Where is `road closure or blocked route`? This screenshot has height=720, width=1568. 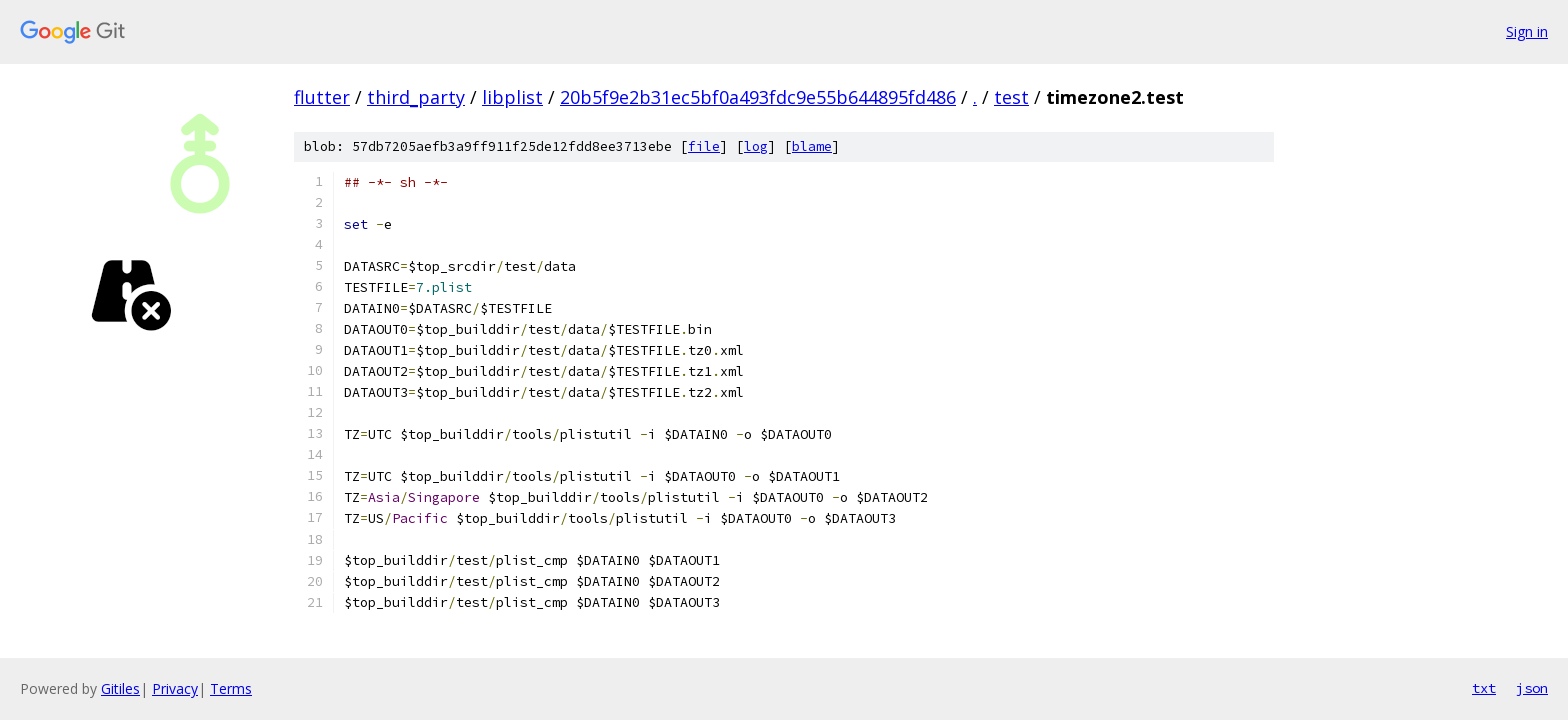
road closure or blocked route is located at coordinates (127, 291).